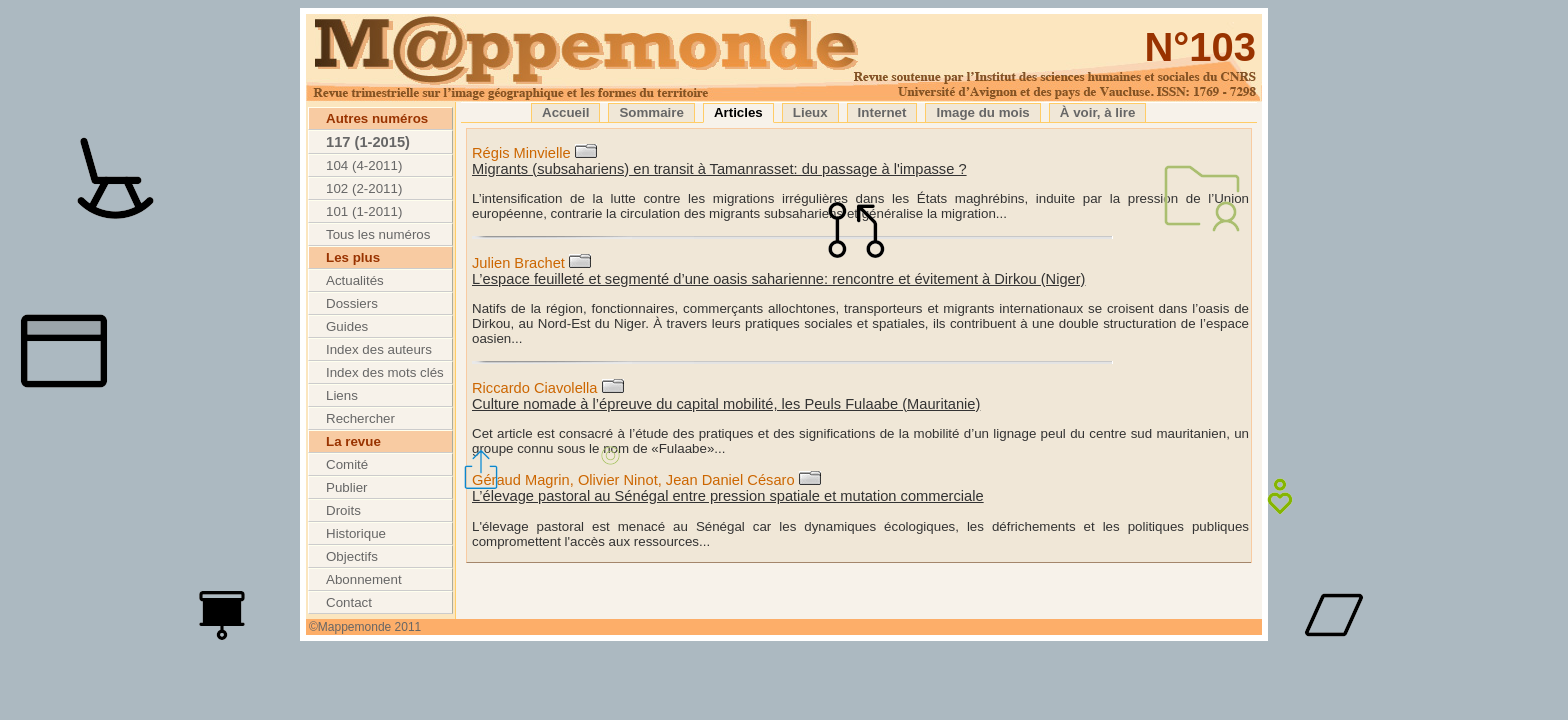  Describe the element at coordinates (64, 351) in the screenshot. I see `open web browser` at that location.